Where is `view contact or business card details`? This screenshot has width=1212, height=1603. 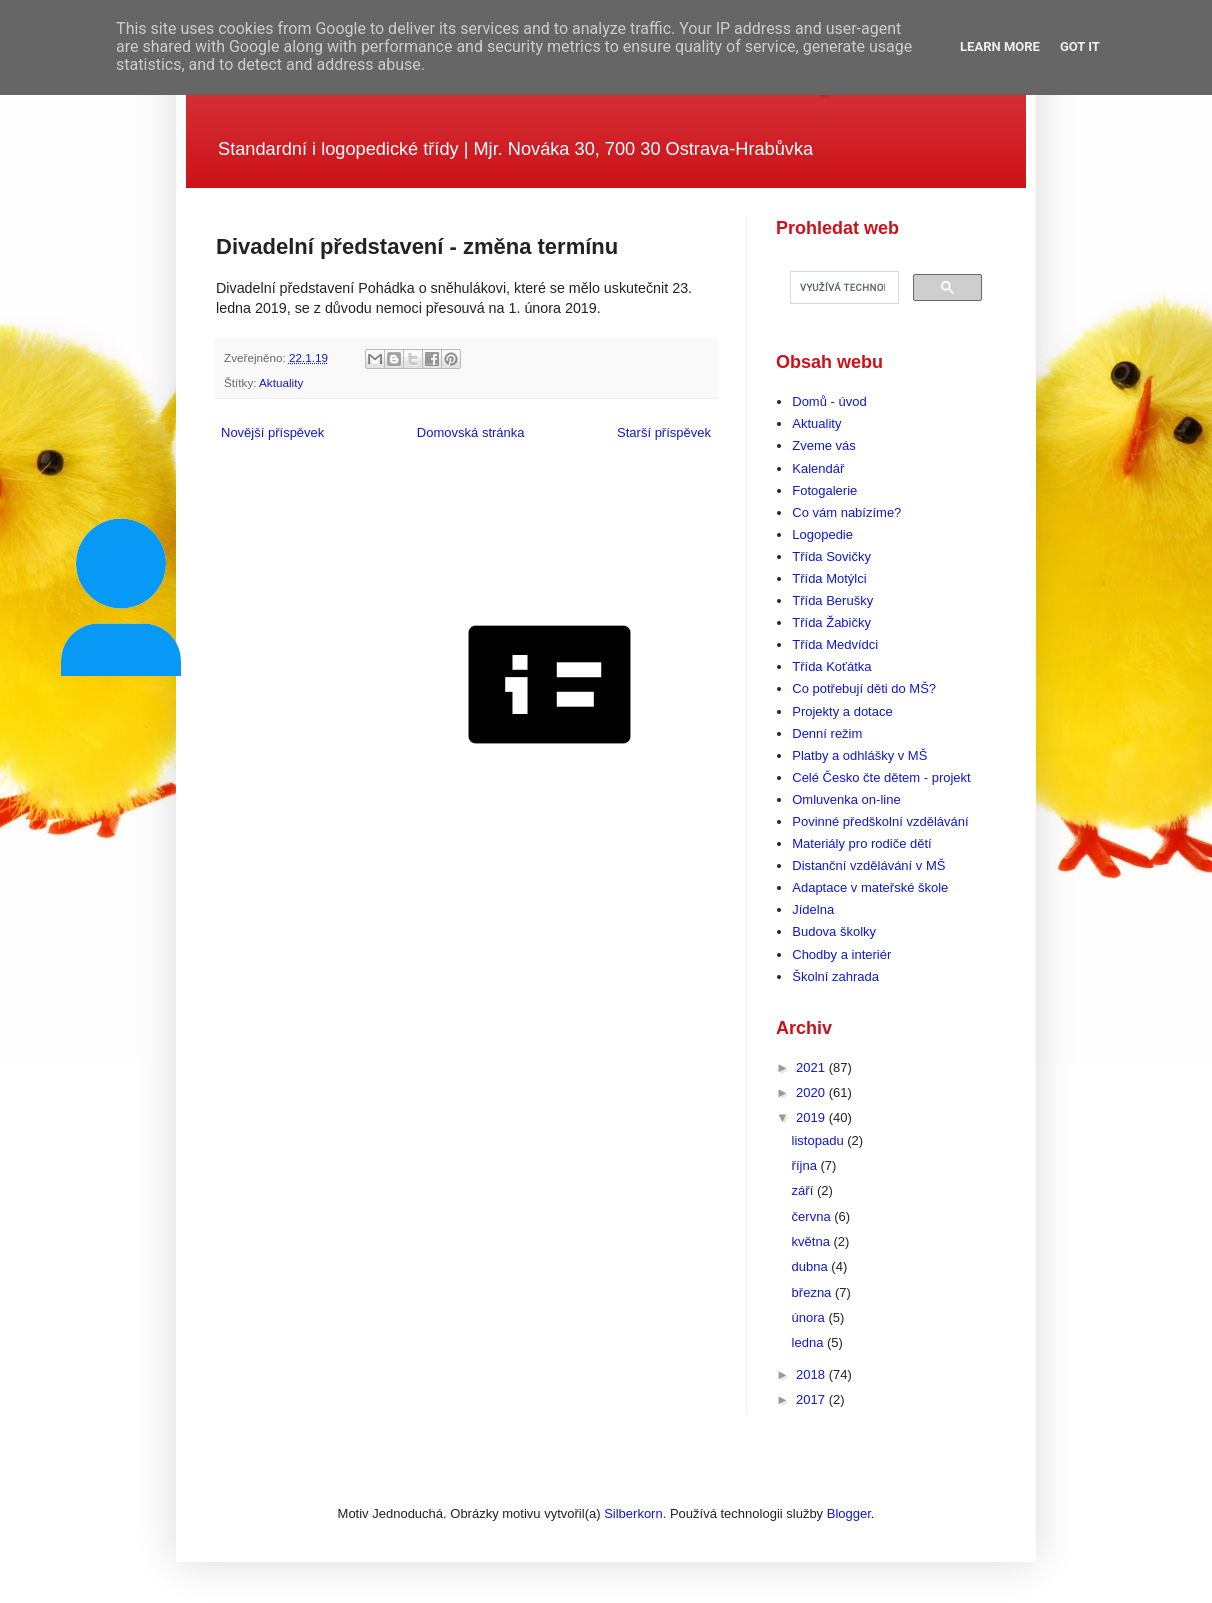 view contact or business card details is located at coordinates (549, 684).